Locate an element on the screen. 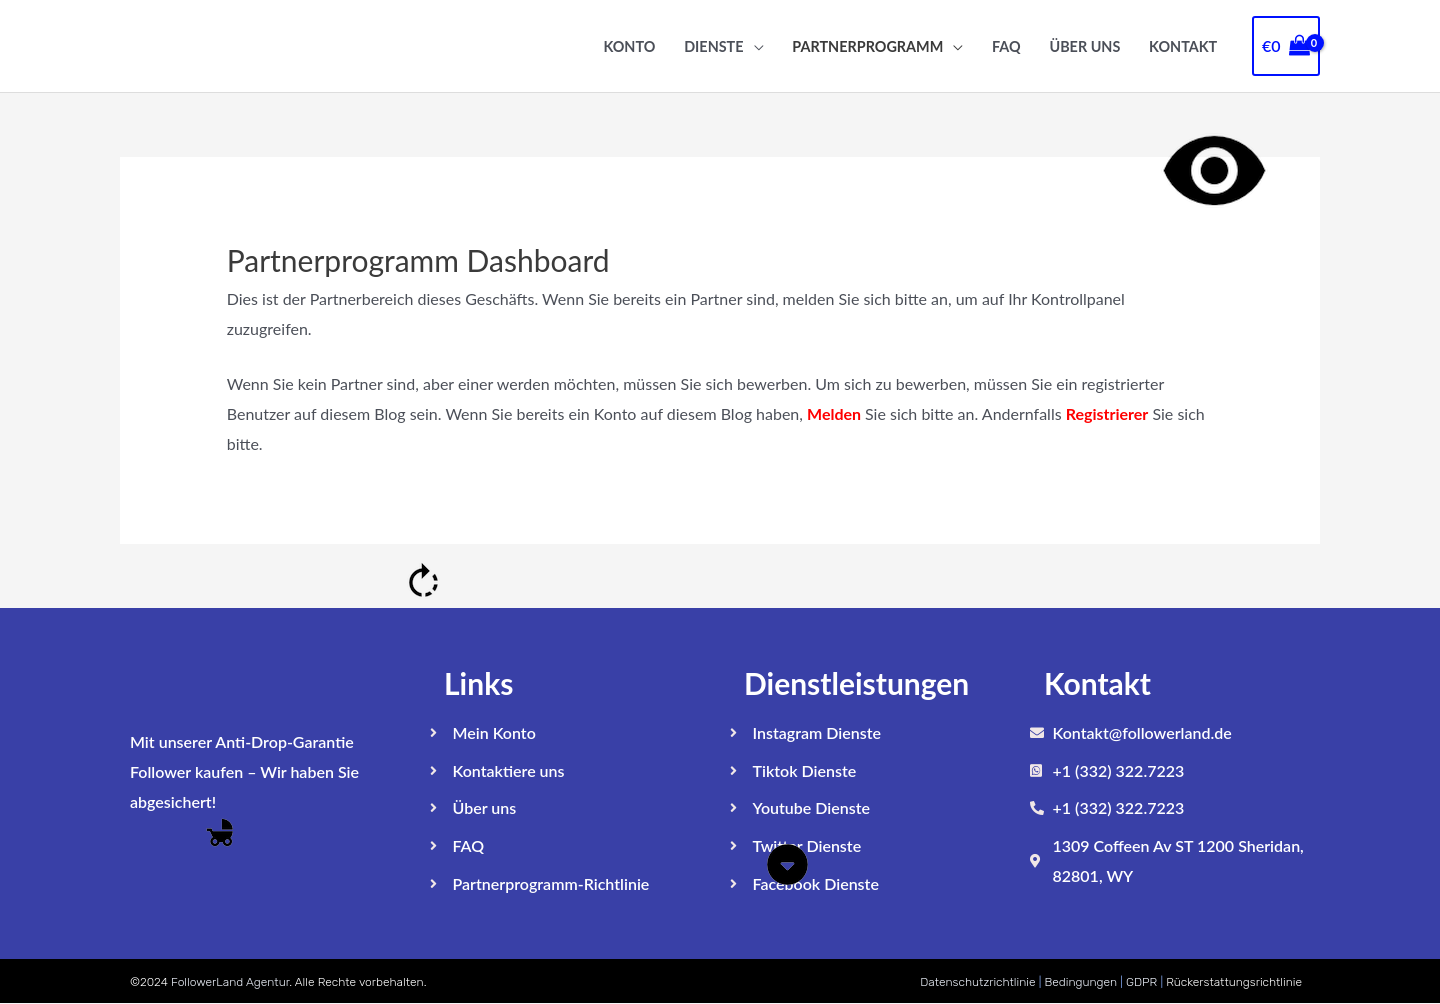 Image resolution: width=1440 pixels, height=1004 pixels. indicates a child-friendly or family-friendly location is located at coordinates (220, 832).